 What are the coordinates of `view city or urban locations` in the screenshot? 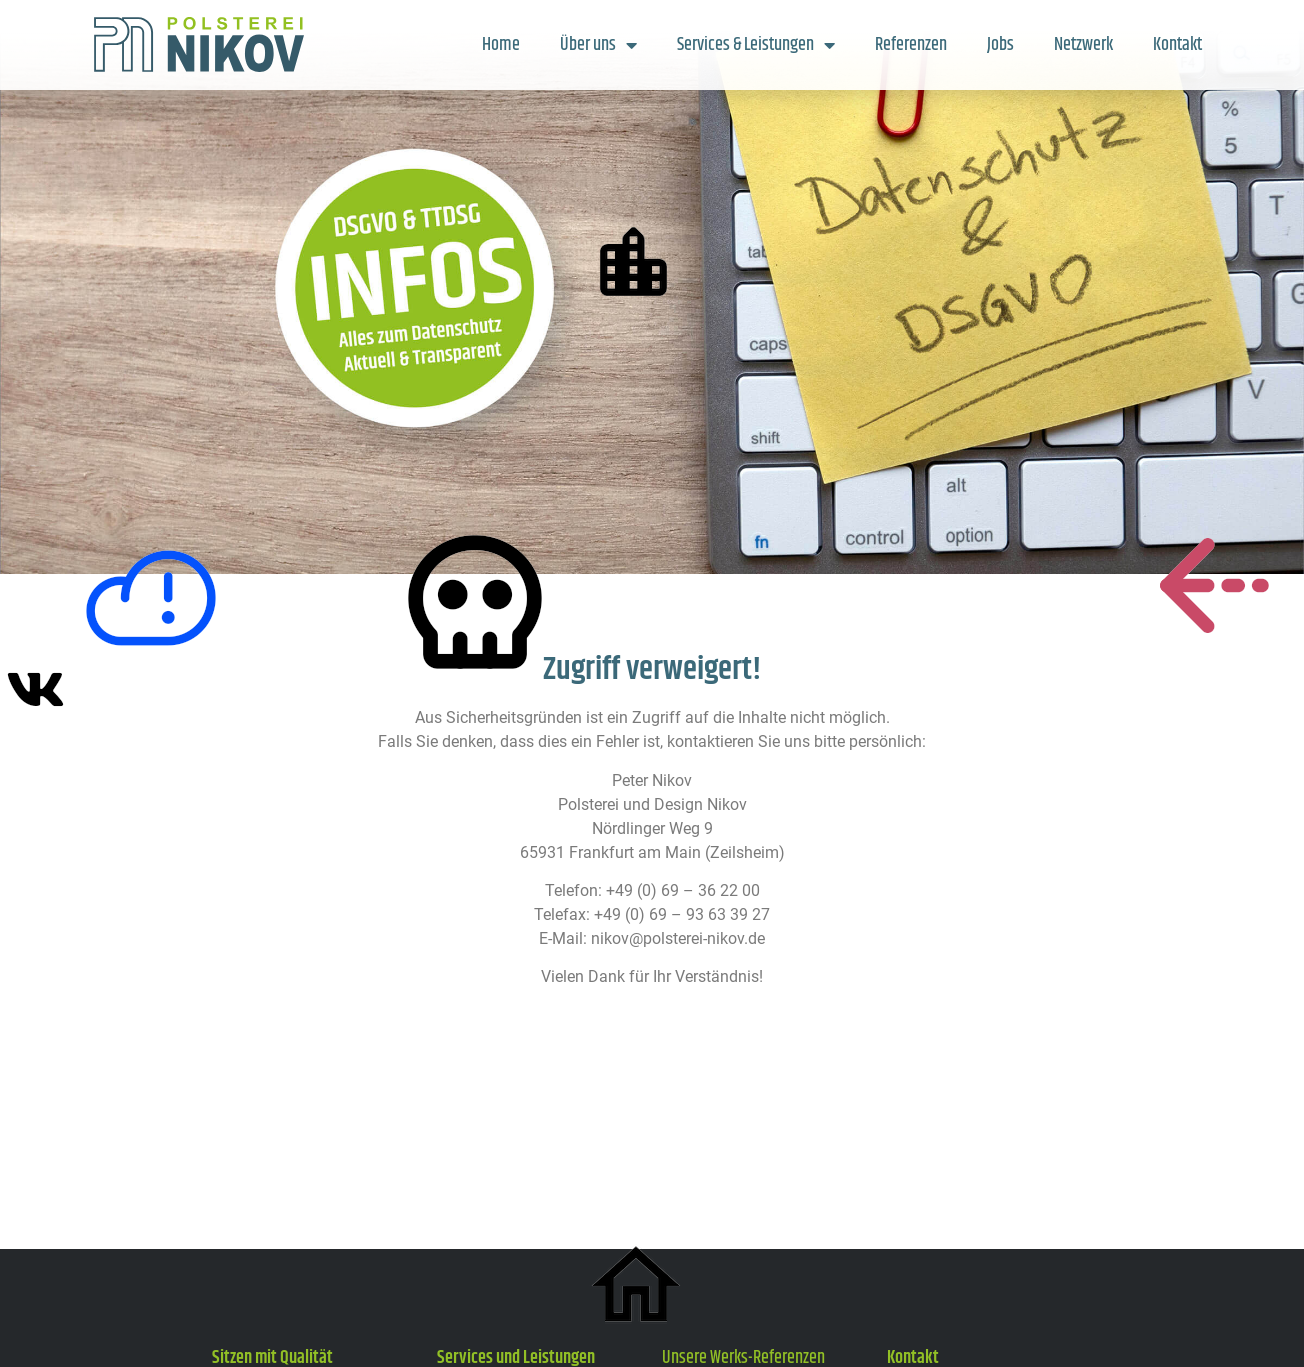 It's located at (633, 262).